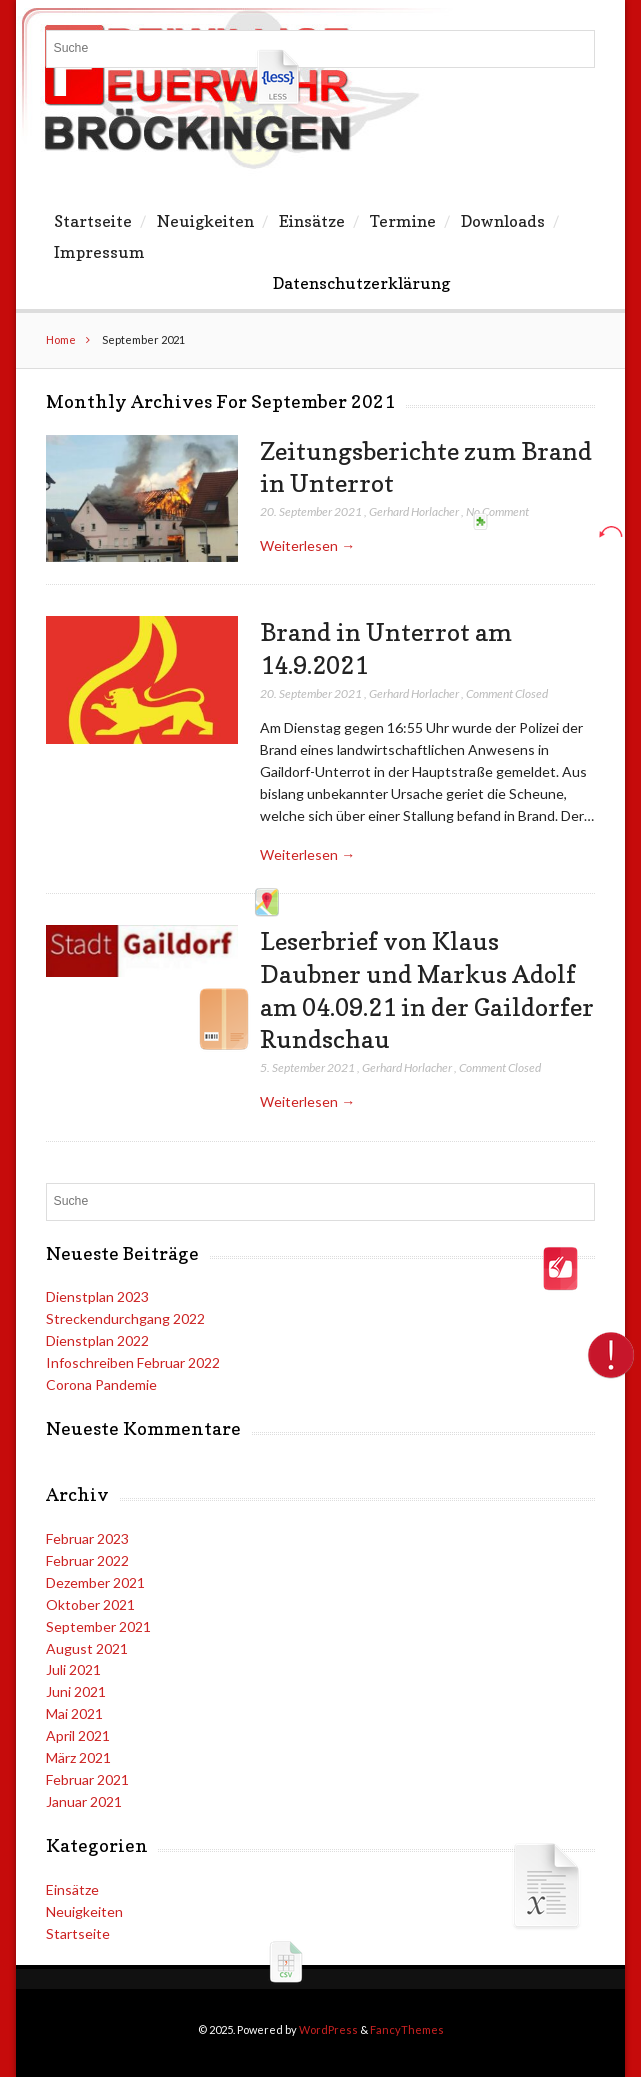  I want to click on a geo+json geographic data file, so click(267, 902).